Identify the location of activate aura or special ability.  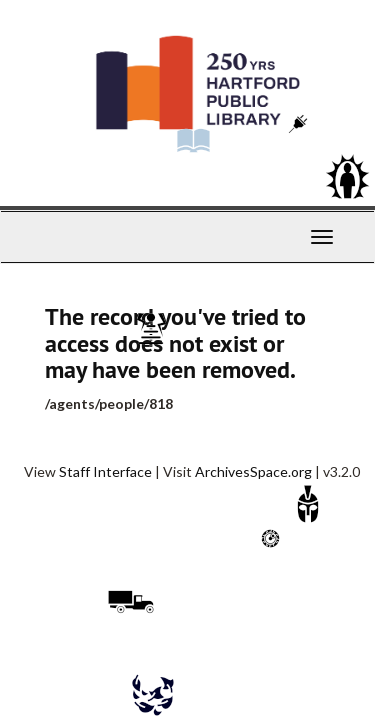
(347, 176).